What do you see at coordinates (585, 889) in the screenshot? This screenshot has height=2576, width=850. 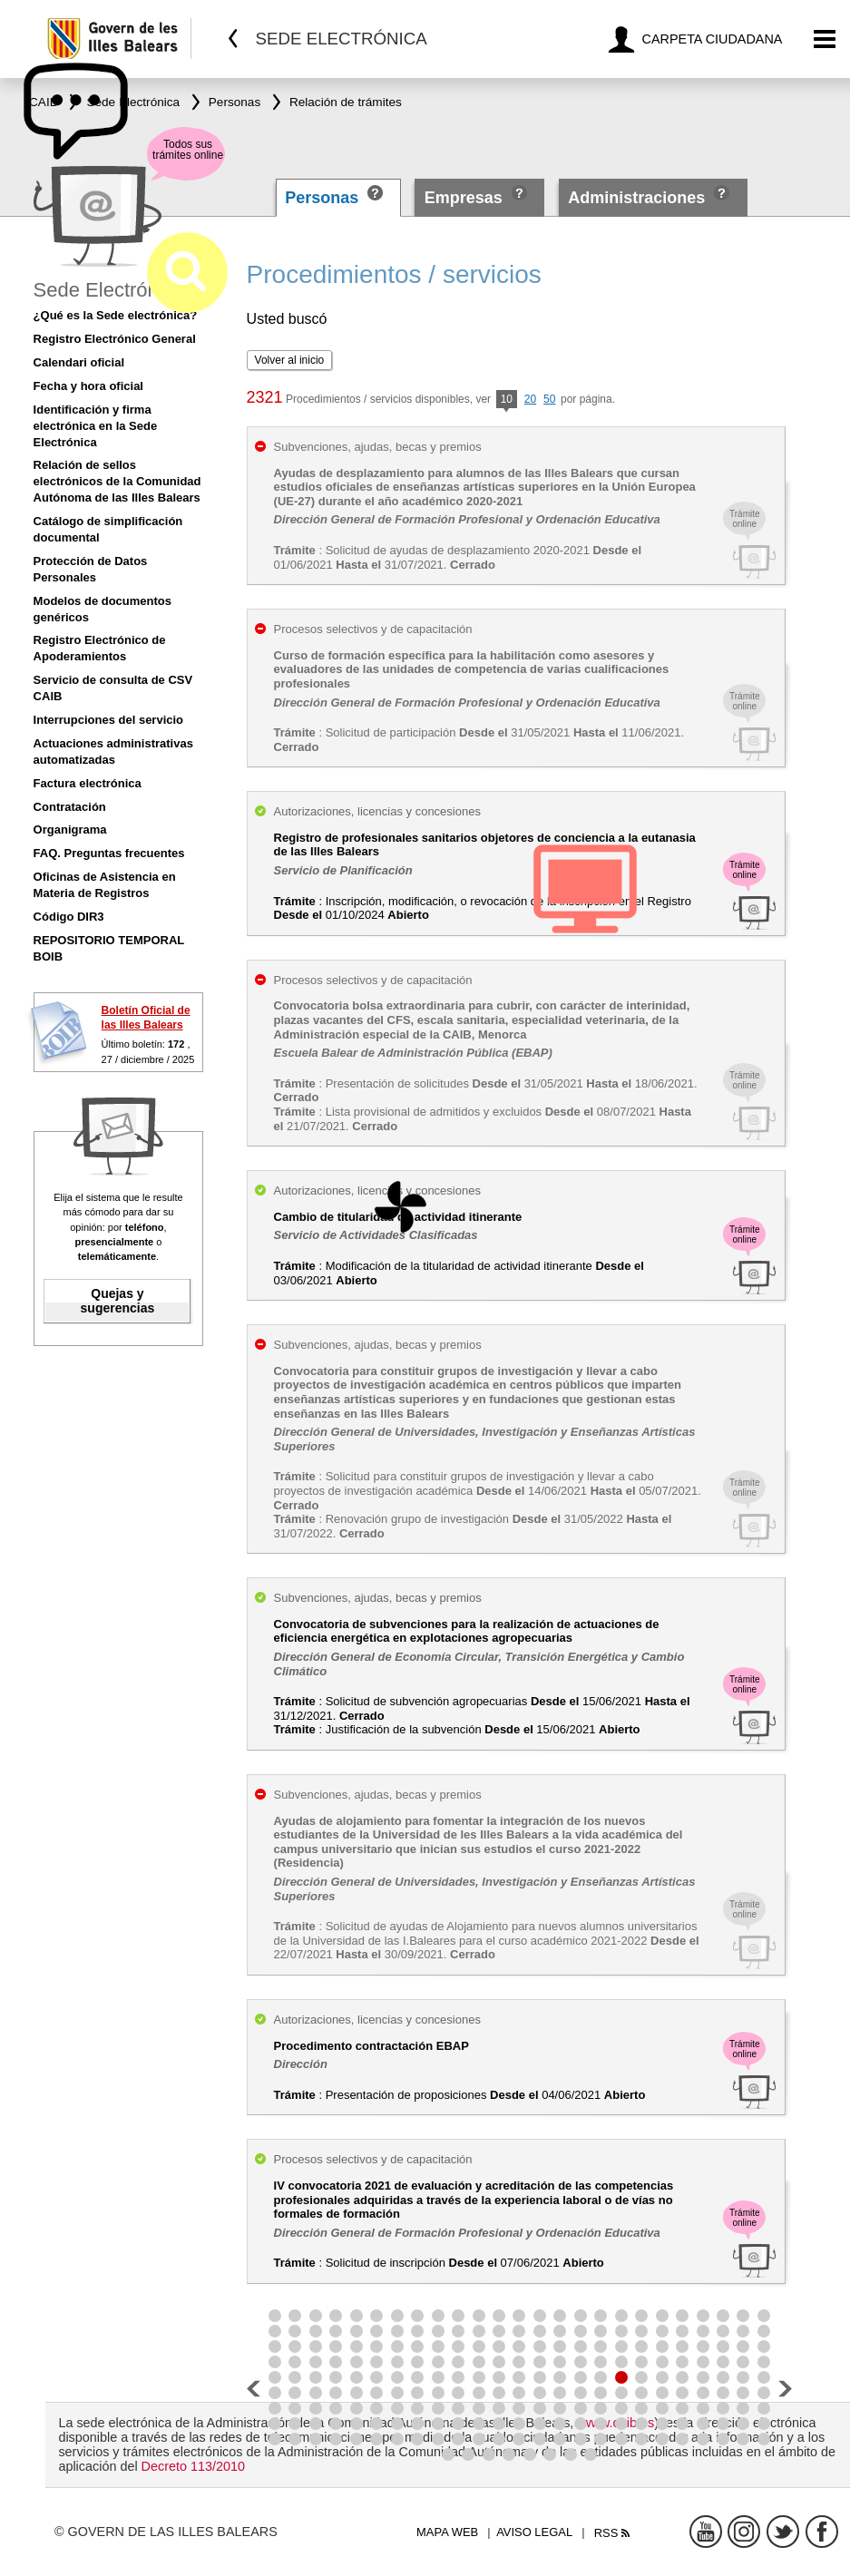 I see `access TV or video streaming options` at bounding box center [585, 889].